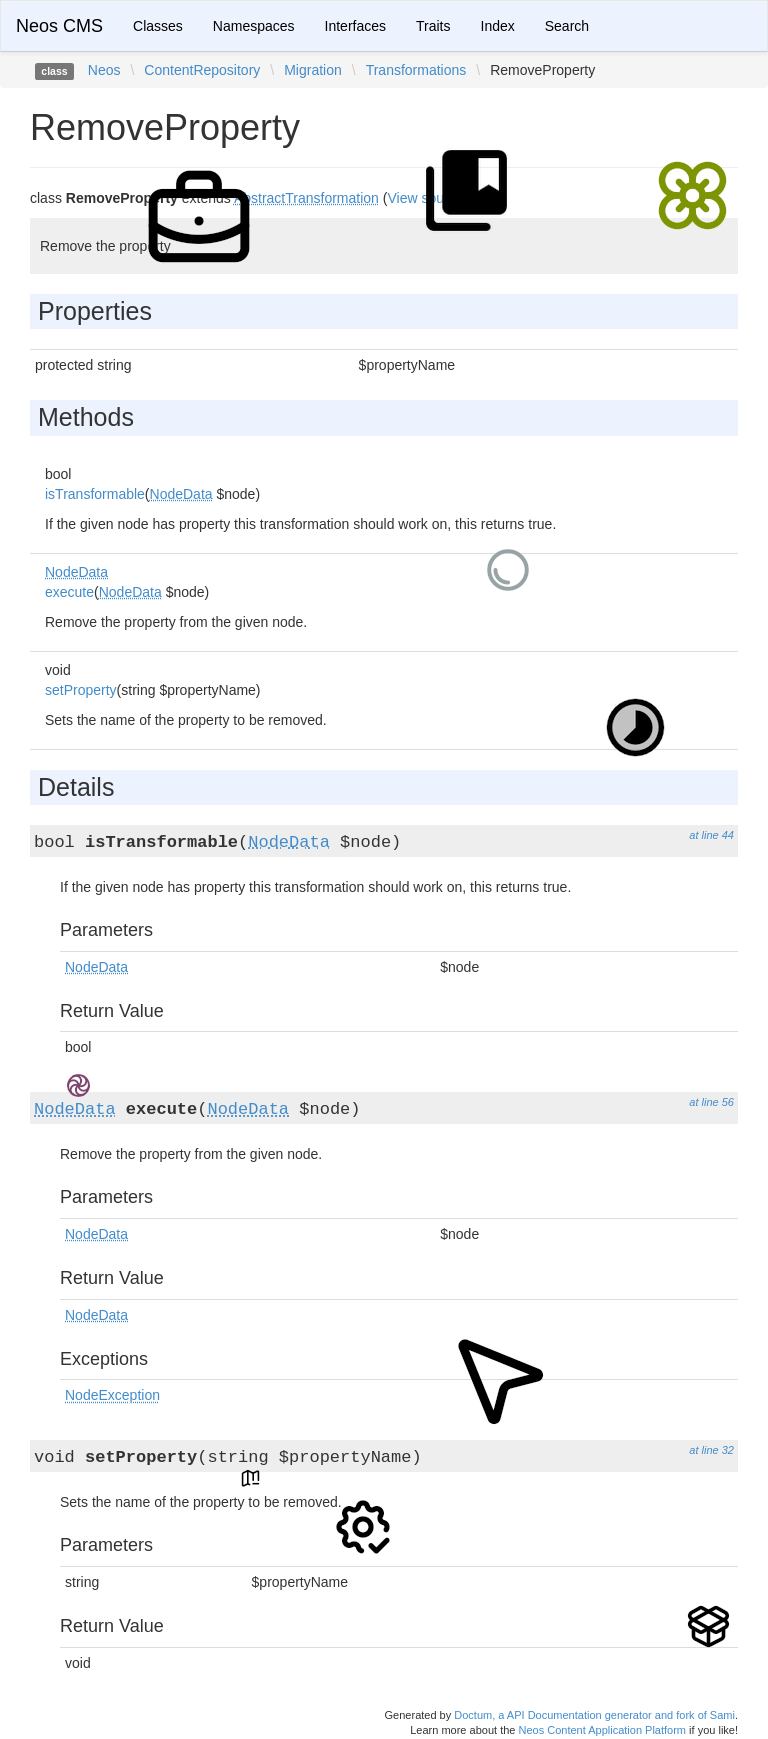 The height and width of the screenshot is (1739, 768). I want to click on remove a location from the map, so click(250, 1478).